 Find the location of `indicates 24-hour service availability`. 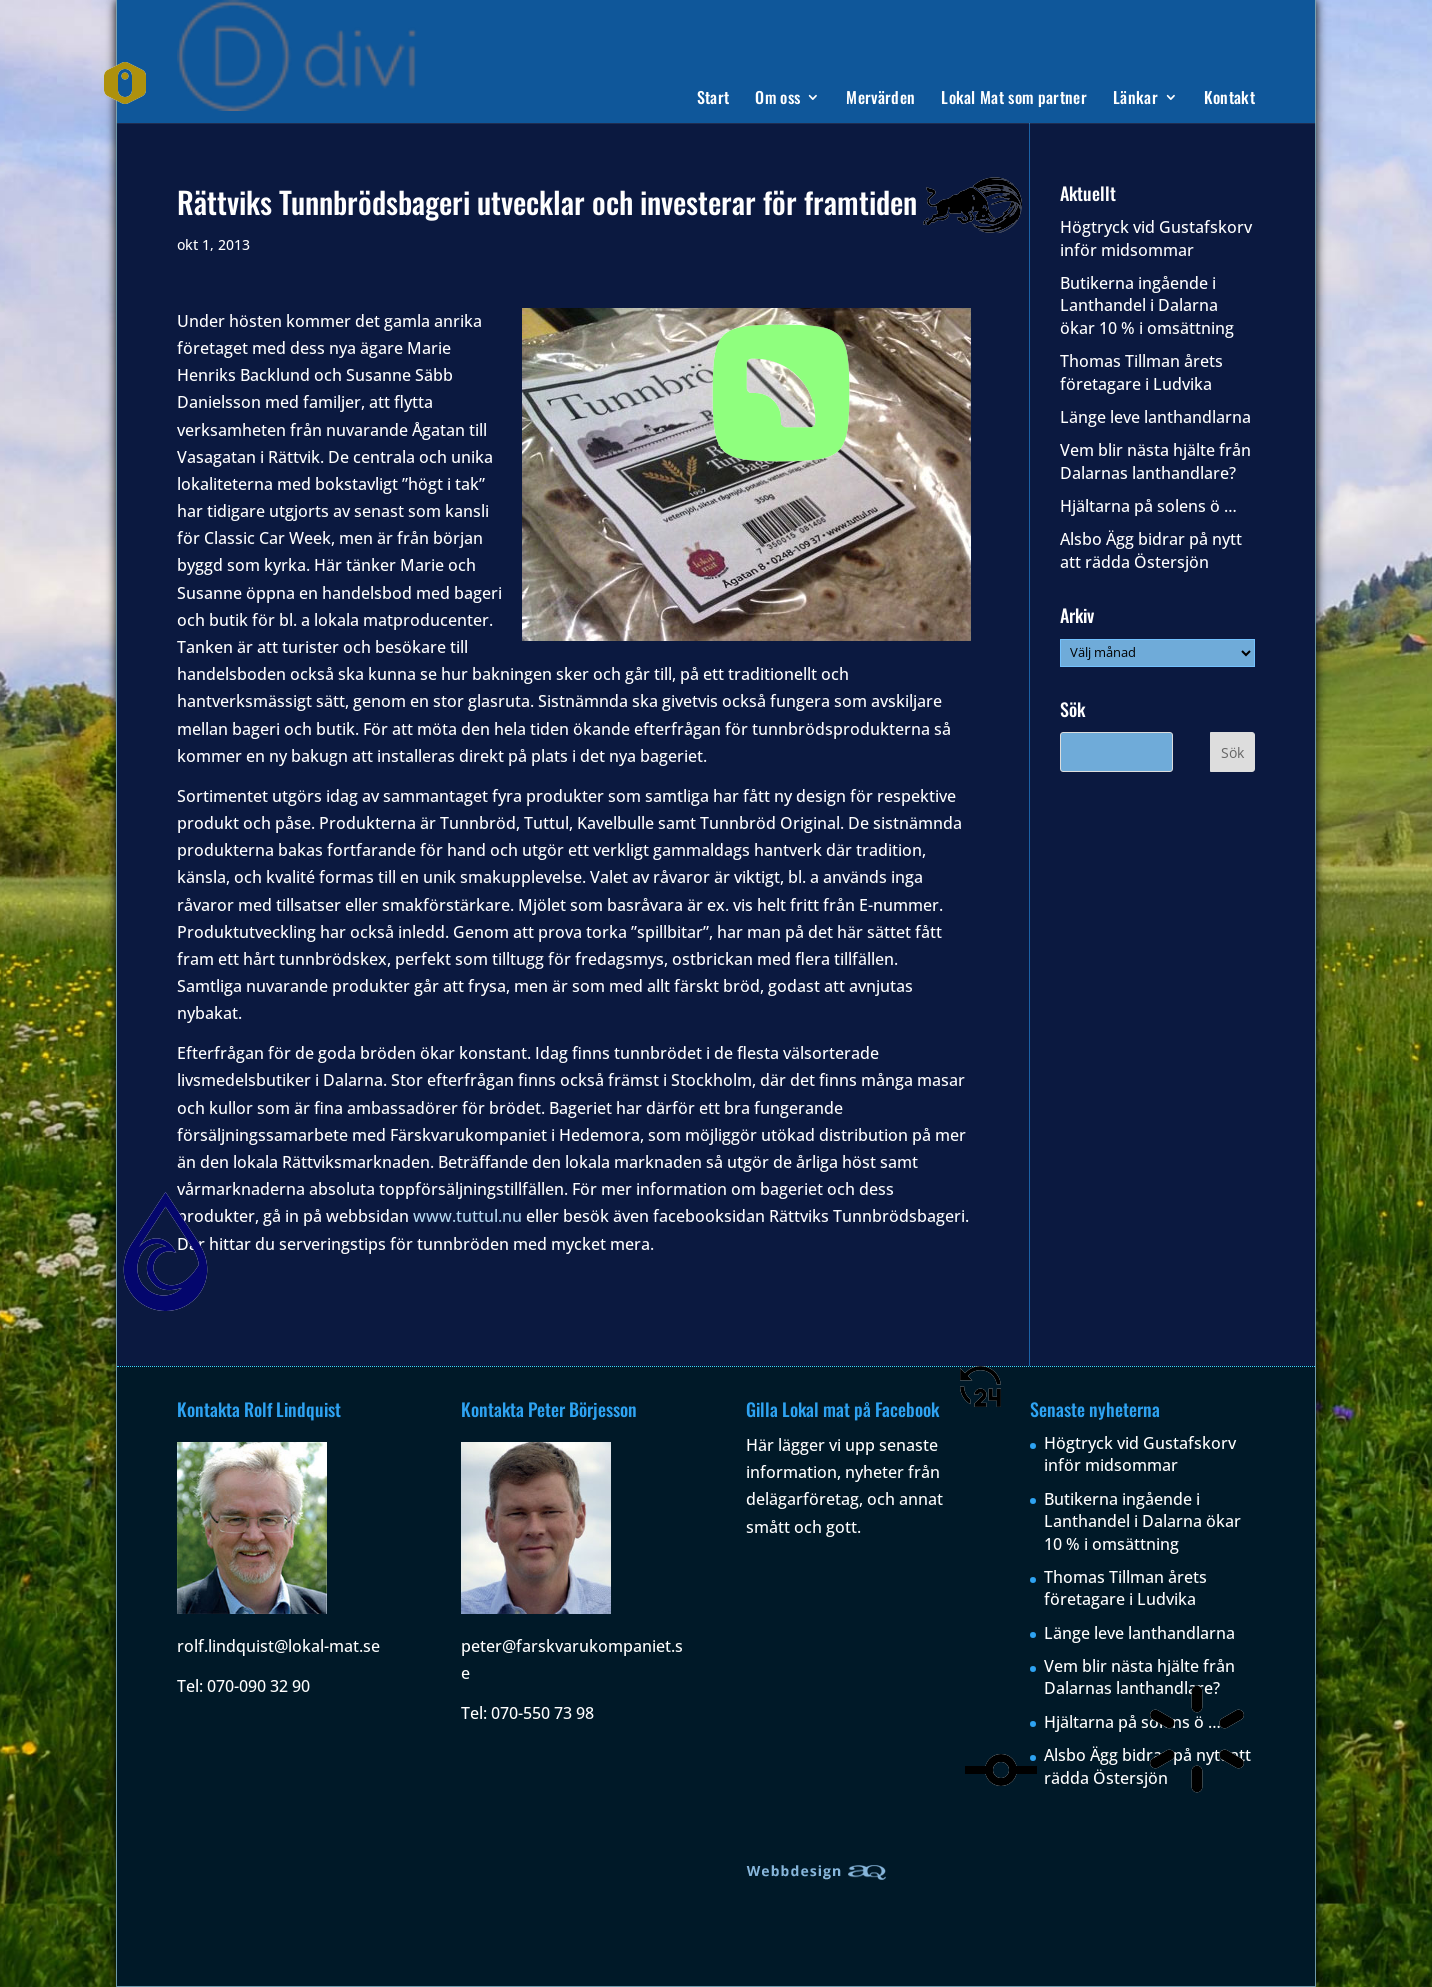

indicates 24-hour service availability is located at coordinates (980, 1386).